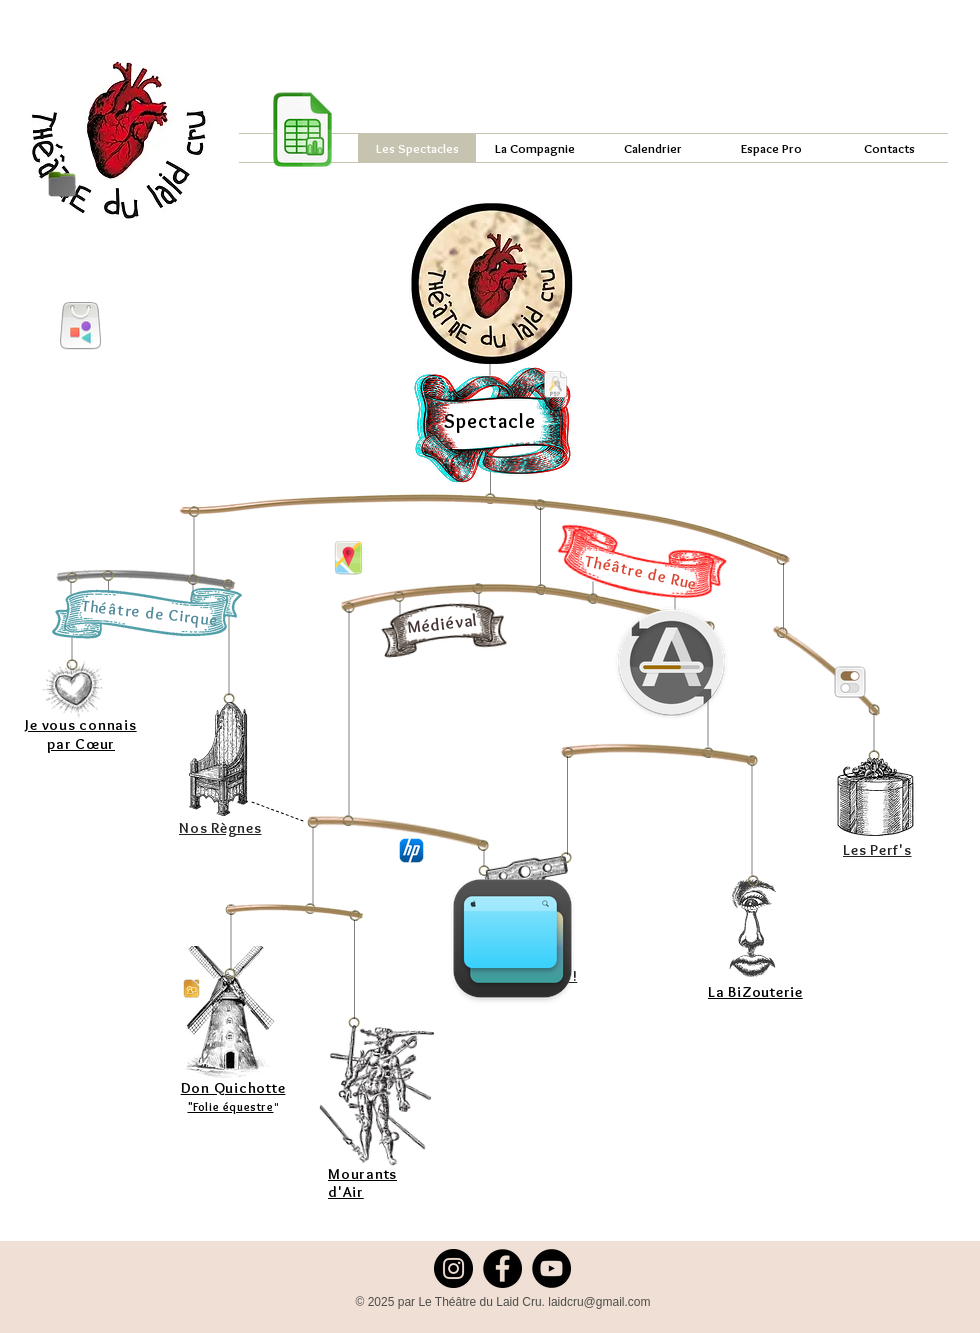 This screenshot has height=1333, width=980. Describe the element at coordinates (850, 682) in the screenshot. I see `open gnome tweaks settings` at that location.